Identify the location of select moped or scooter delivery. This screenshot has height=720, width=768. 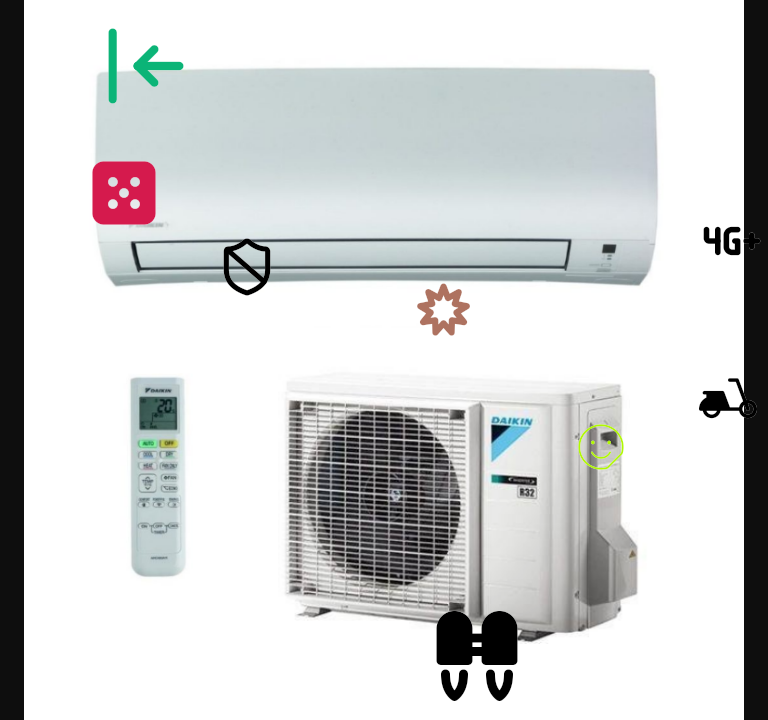
(728, 400).